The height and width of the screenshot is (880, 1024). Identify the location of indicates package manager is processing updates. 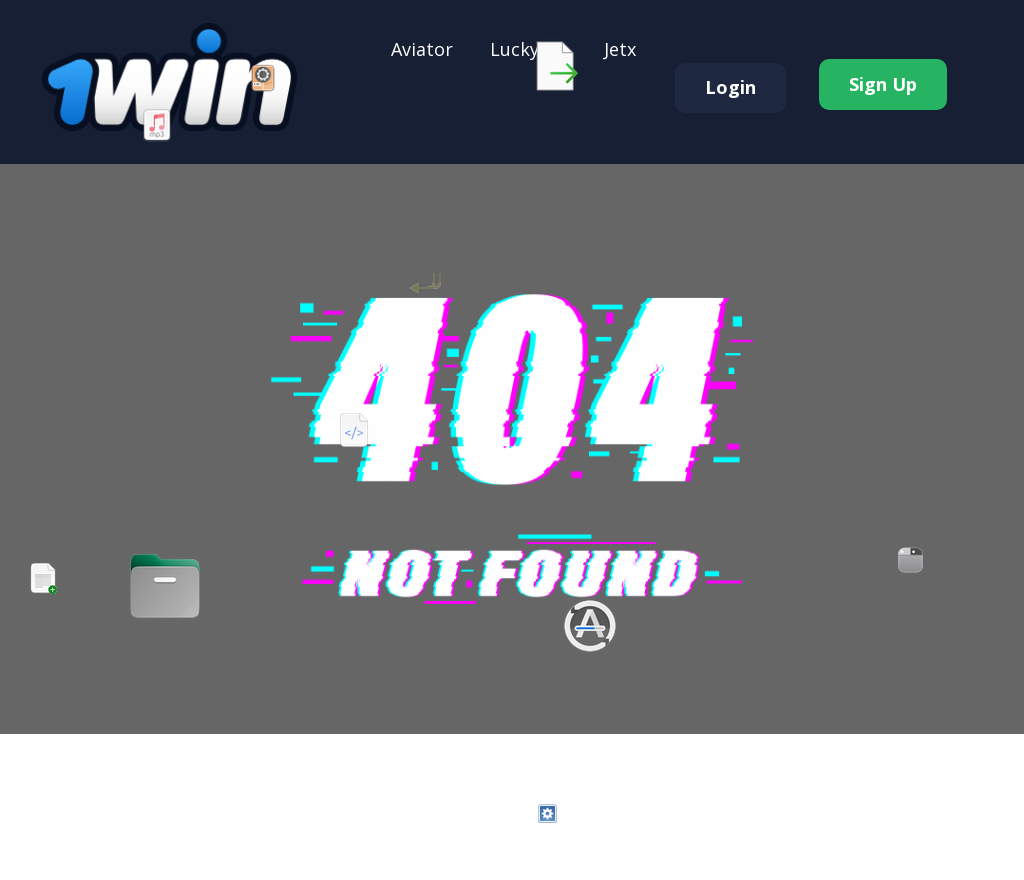
(263, 78).